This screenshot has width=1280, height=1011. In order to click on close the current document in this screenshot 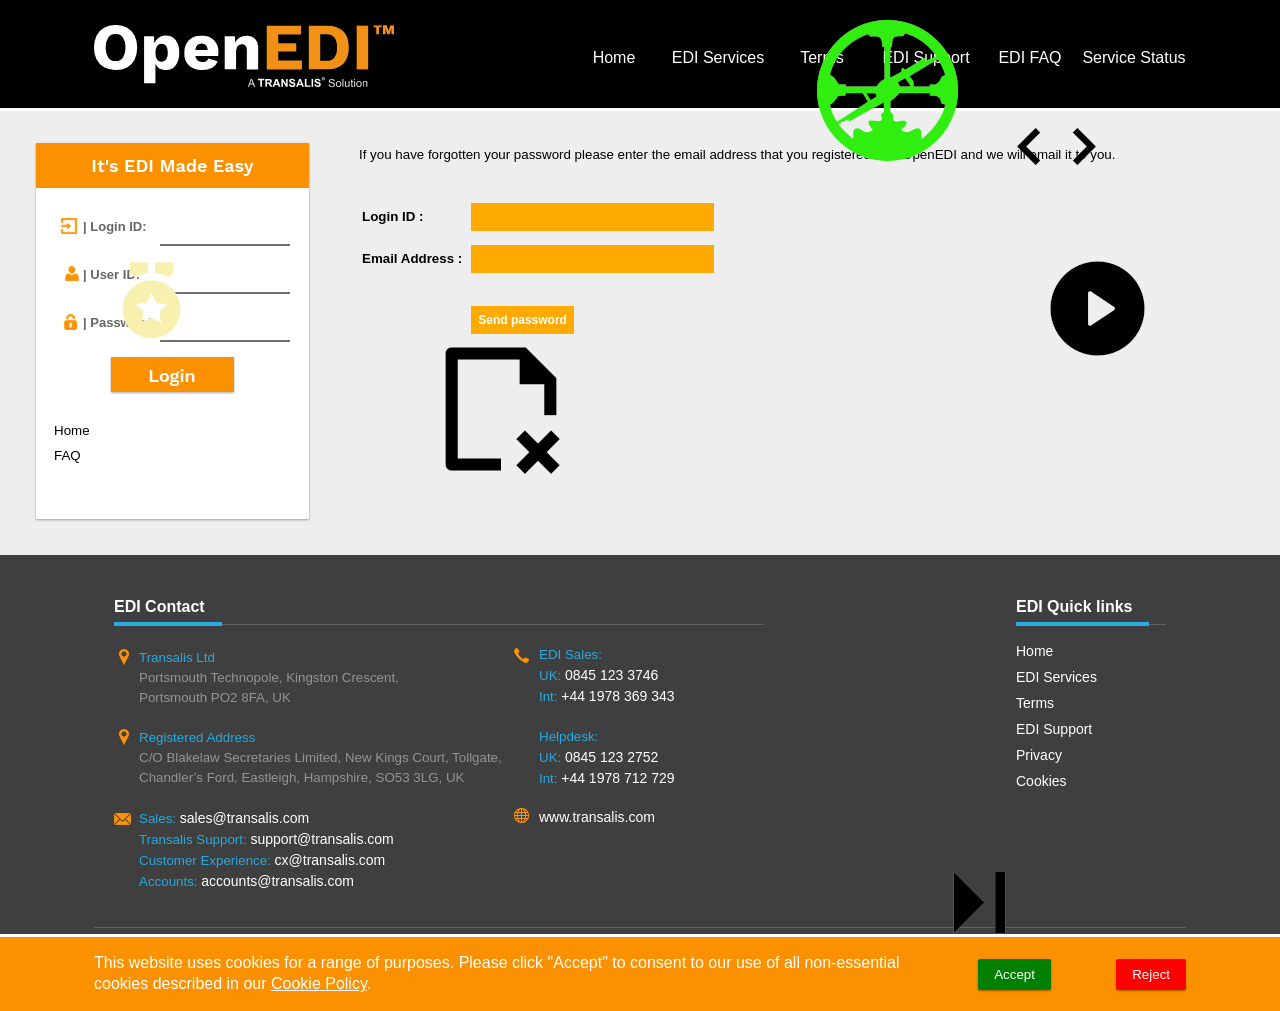, I will do `click(501, 409)`.